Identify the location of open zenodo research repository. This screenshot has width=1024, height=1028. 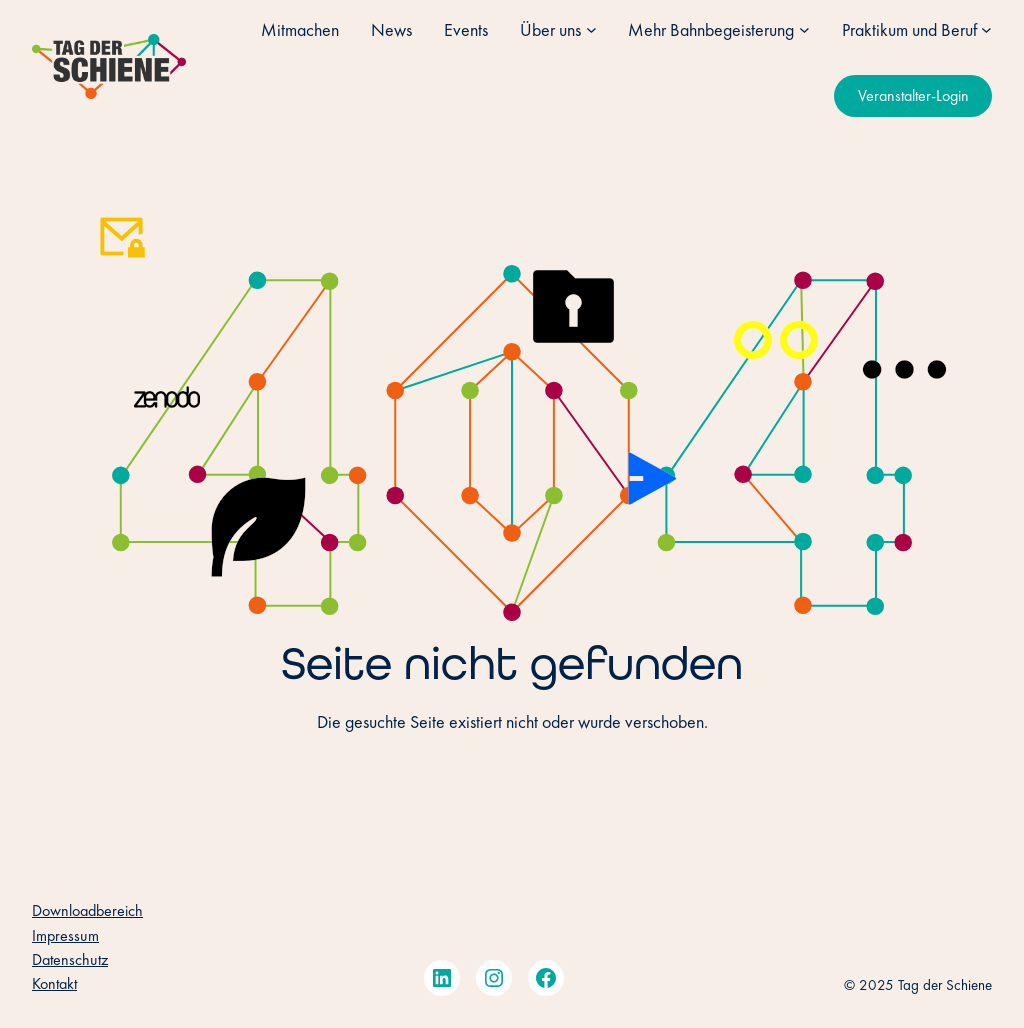
(167, 397).